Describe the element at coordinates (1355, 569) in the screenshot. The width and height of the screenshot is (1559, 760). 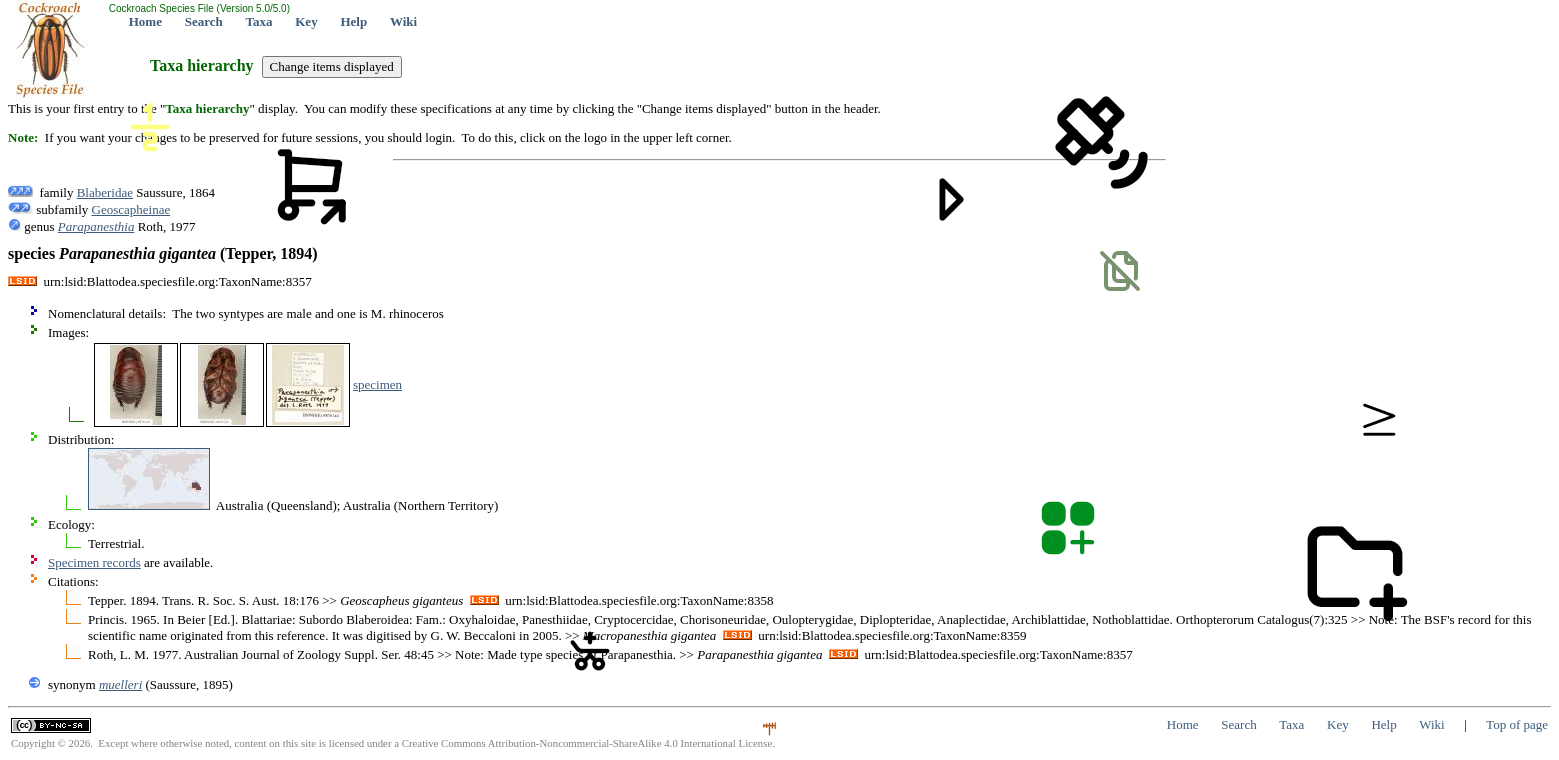
I see `create a new folder` at that location.